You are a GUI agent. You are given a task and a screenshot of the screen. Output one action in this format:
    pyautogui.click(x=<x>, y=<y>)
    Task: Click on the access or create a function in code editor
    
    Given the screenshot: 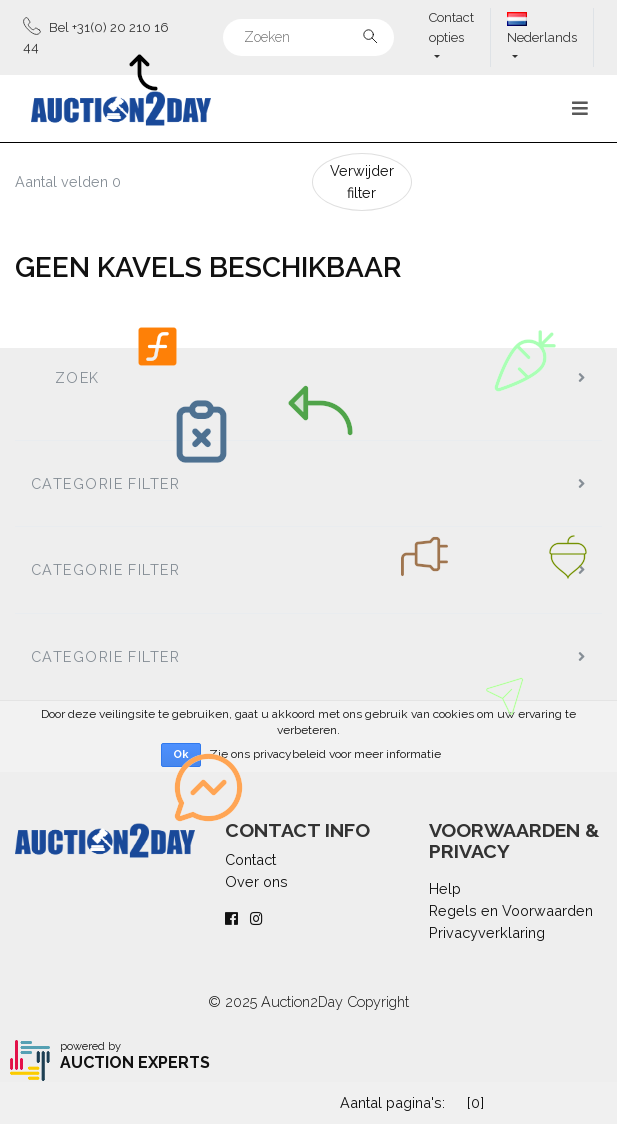 What is the action you would take?
    pyautogui.click(x=157, y=346)
    